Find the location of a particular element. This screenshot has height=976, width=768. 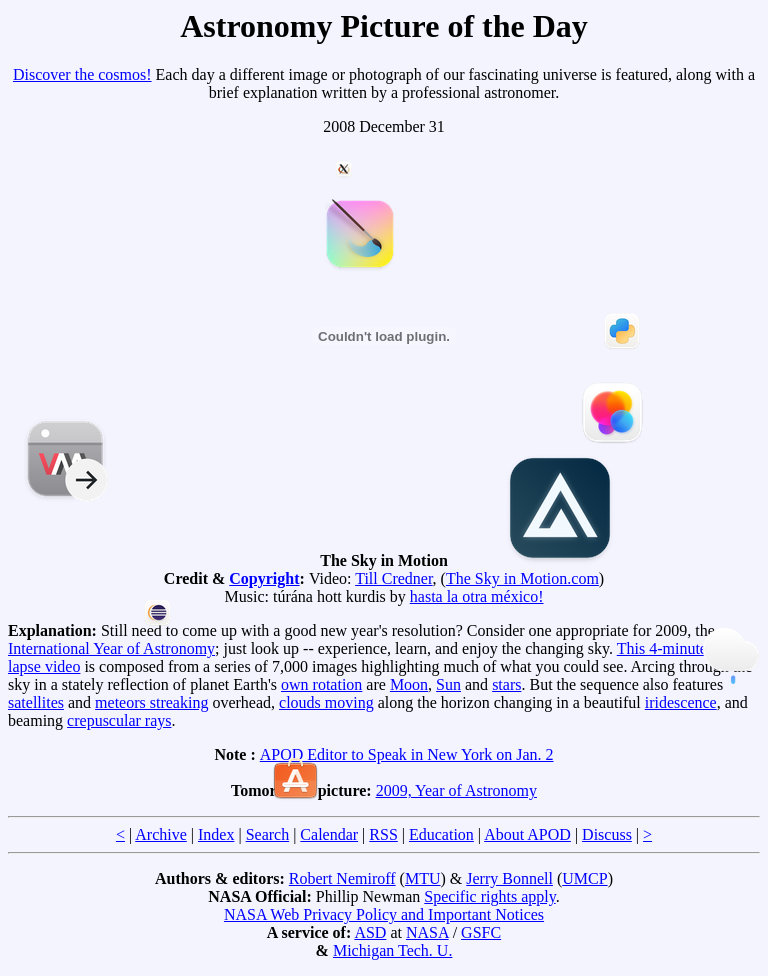

open eclipse IDE is located at coordinates (157, 612).